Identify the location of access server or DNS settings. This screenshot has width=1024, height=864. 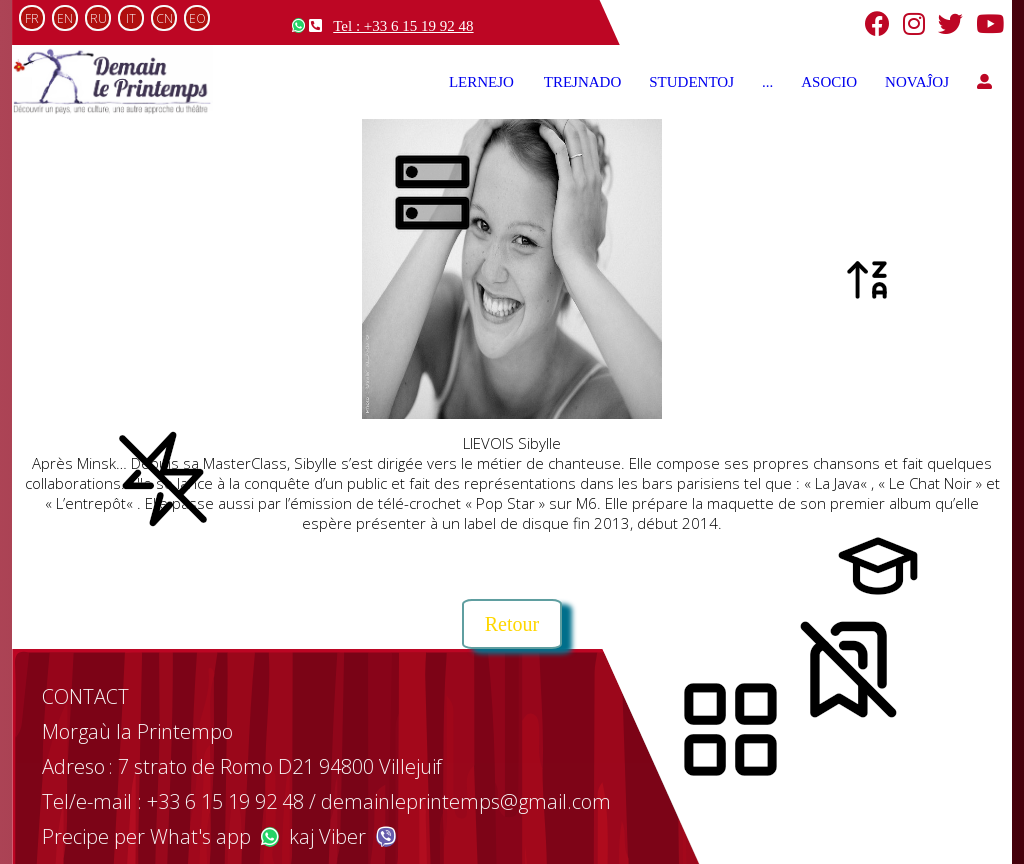
(432, 192).